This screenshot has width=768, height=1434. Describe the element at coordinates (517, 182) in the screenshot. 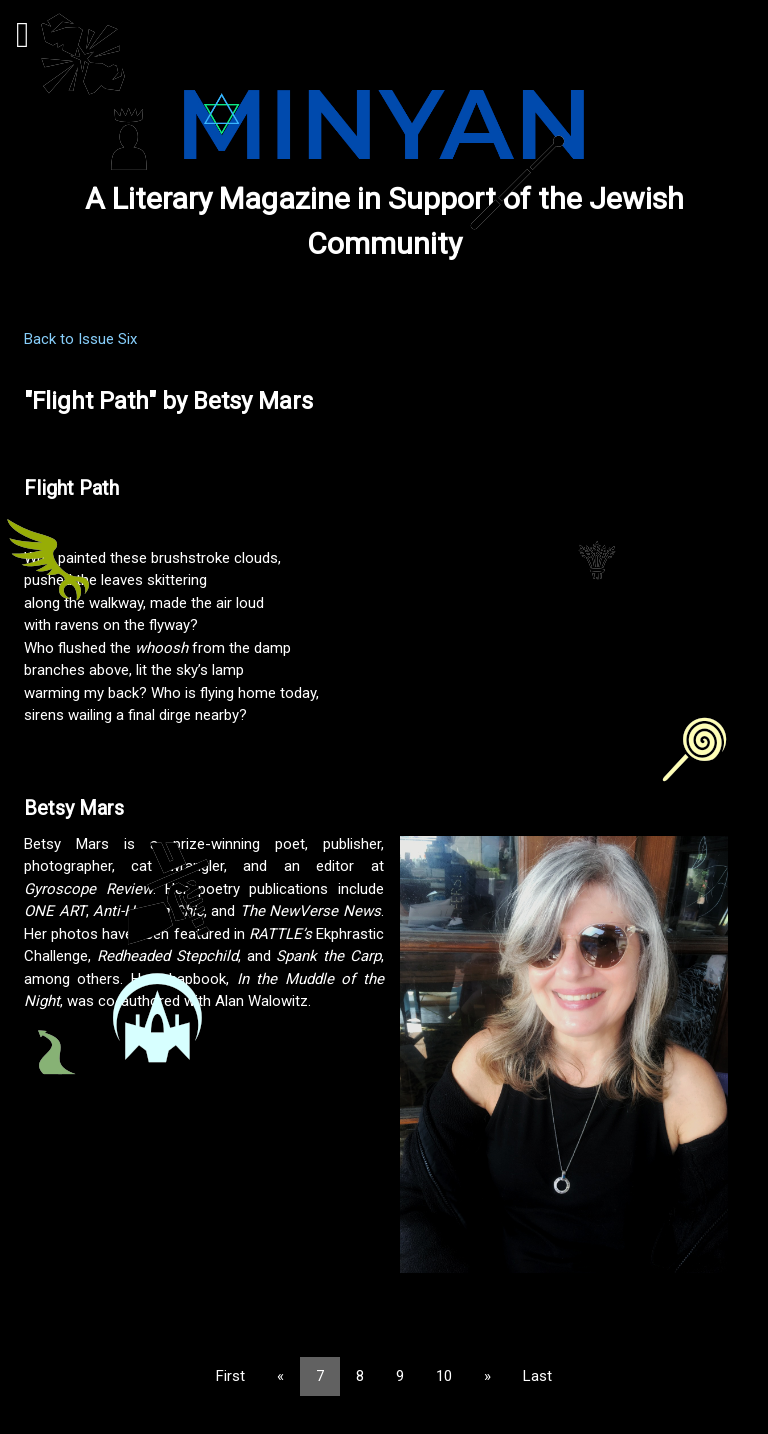

I see `equip melee weapon in game inventory` at that location.